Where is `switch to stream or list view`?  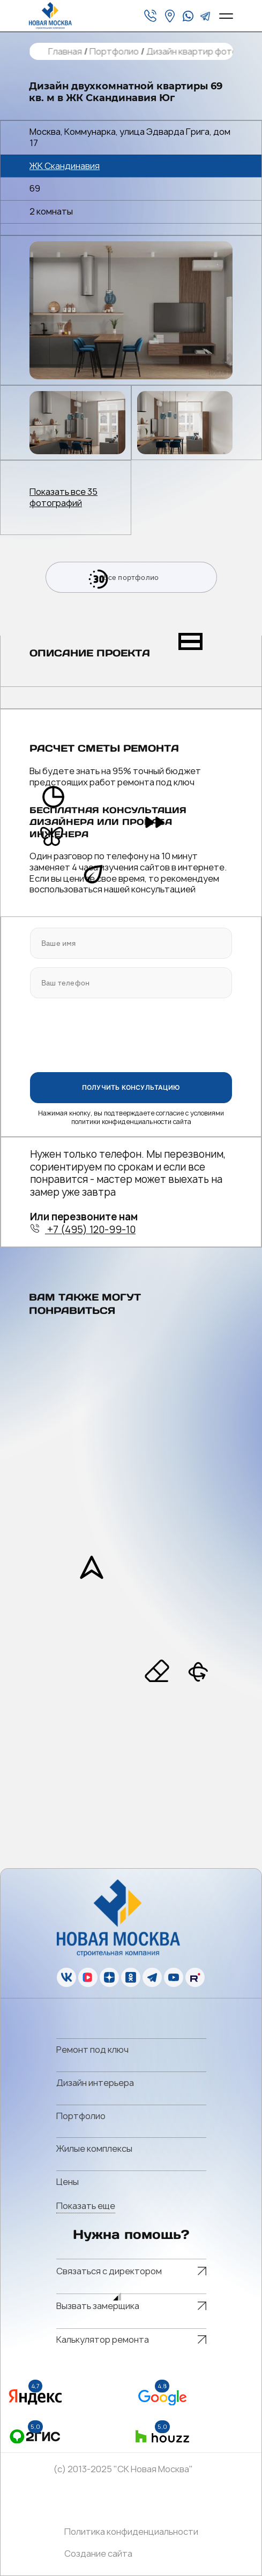
switch to stream or list view is located at coordinates (190, 641).